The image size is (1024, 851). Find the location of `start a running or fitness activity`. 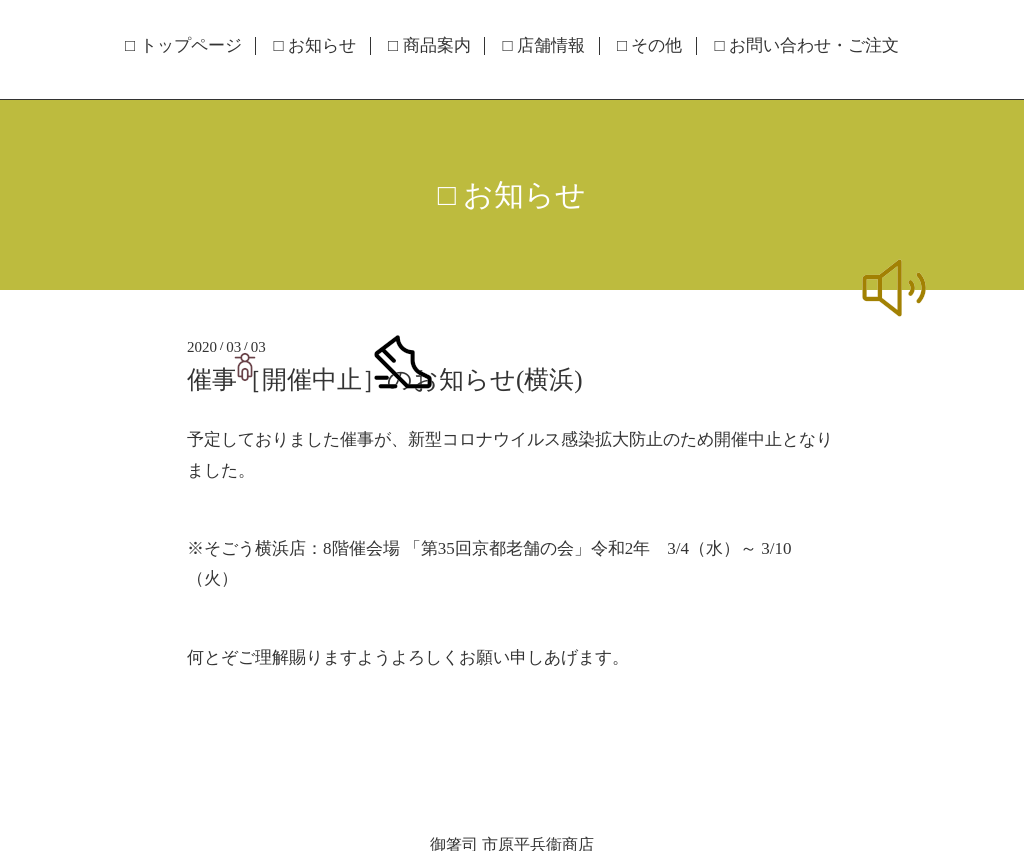

start a running or fitness activity is located at coordinates (402, 365).